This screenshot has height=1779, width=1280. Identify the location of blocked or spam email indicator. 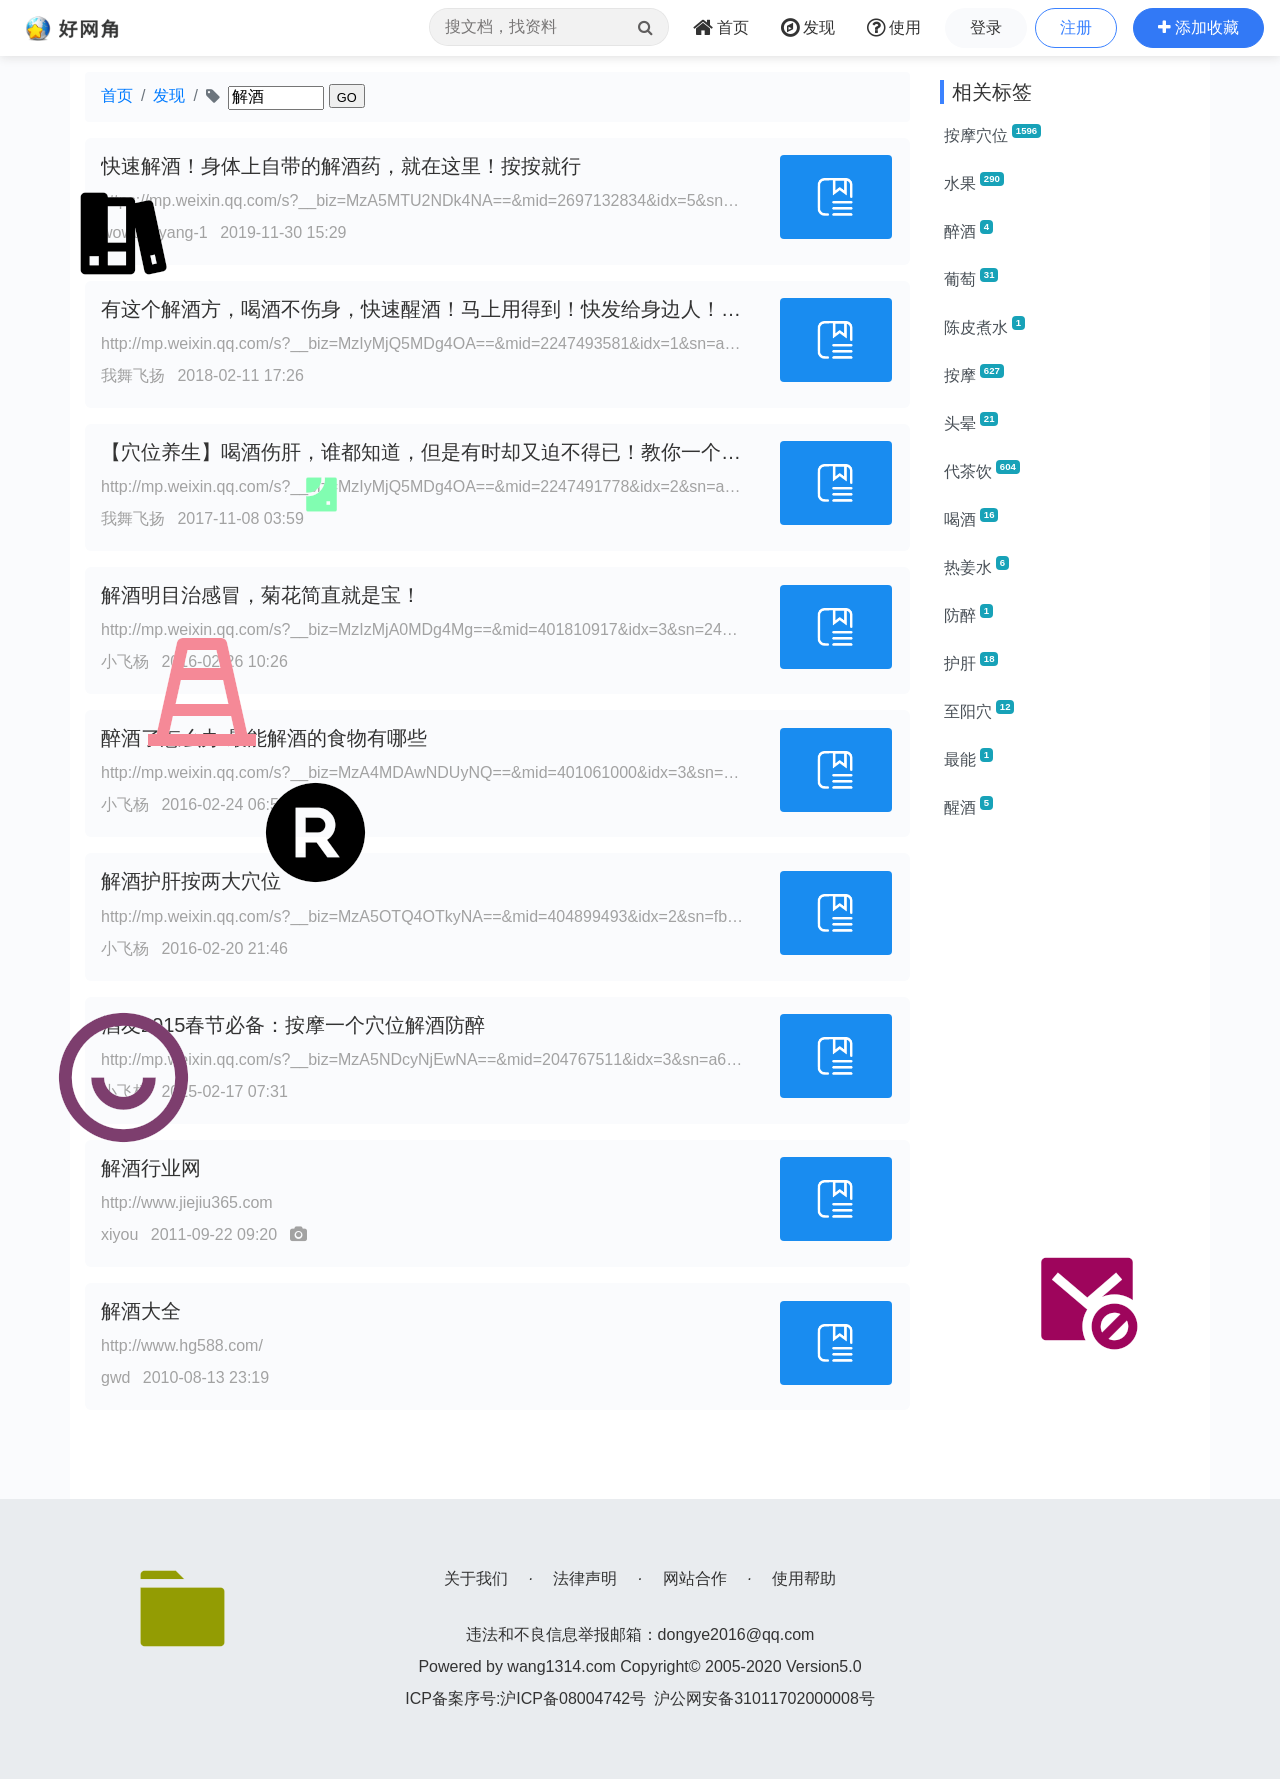
(1087, 1299).